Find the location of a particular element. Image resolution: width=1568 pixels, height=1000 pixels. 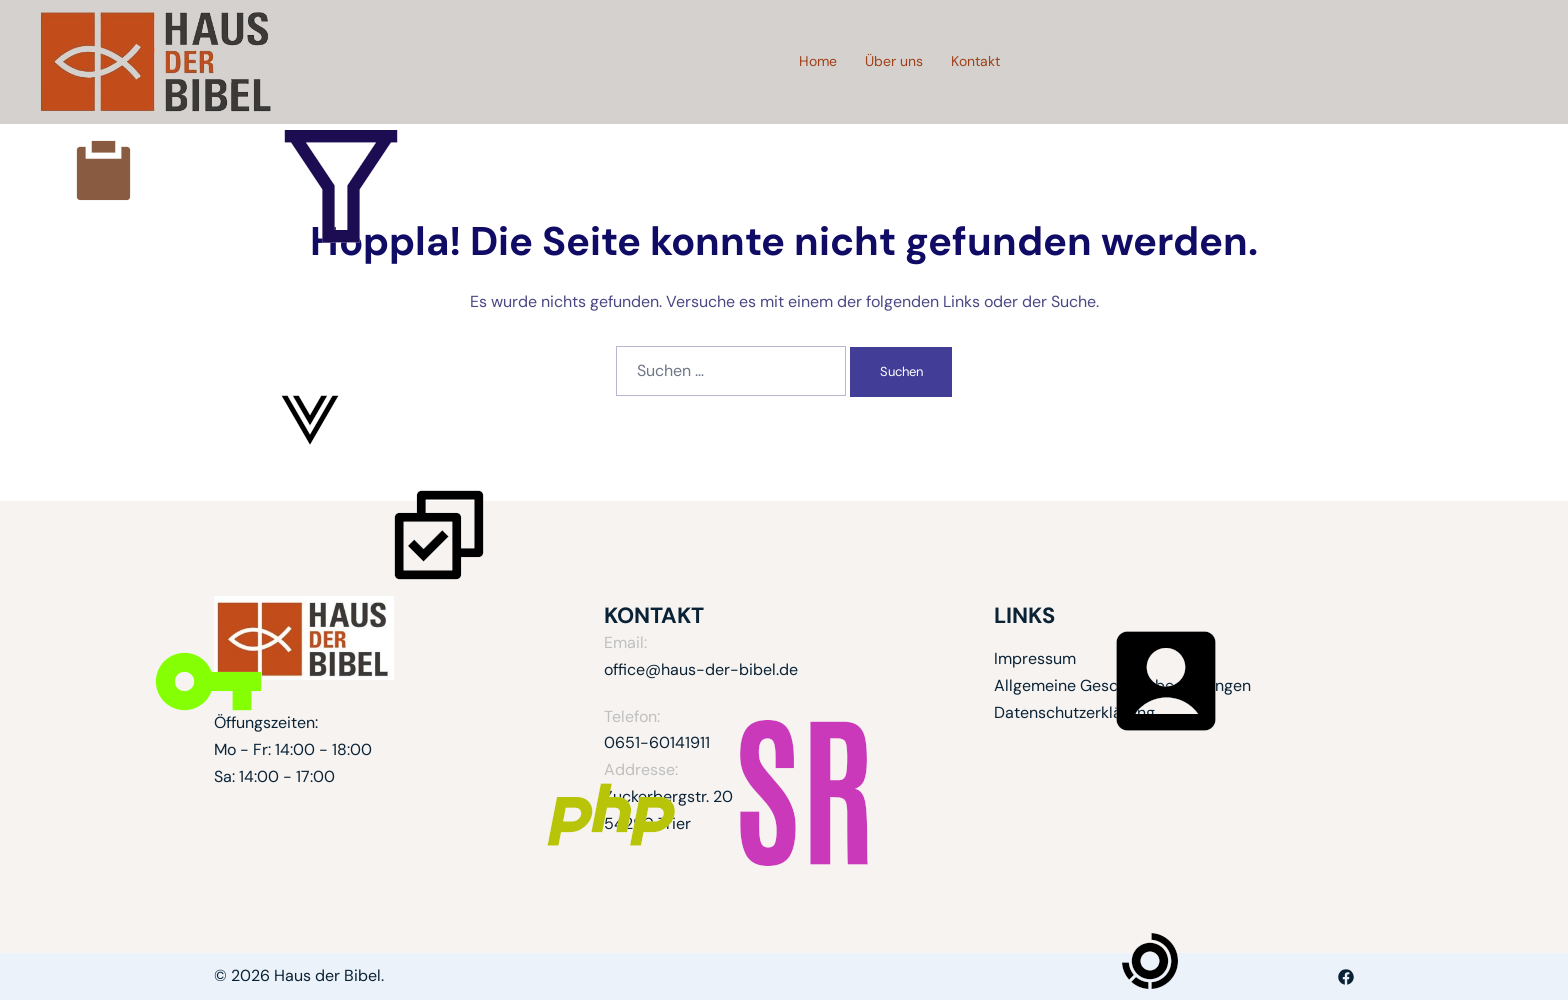

indicates PHP programming language is located at coordinates (611, 819).